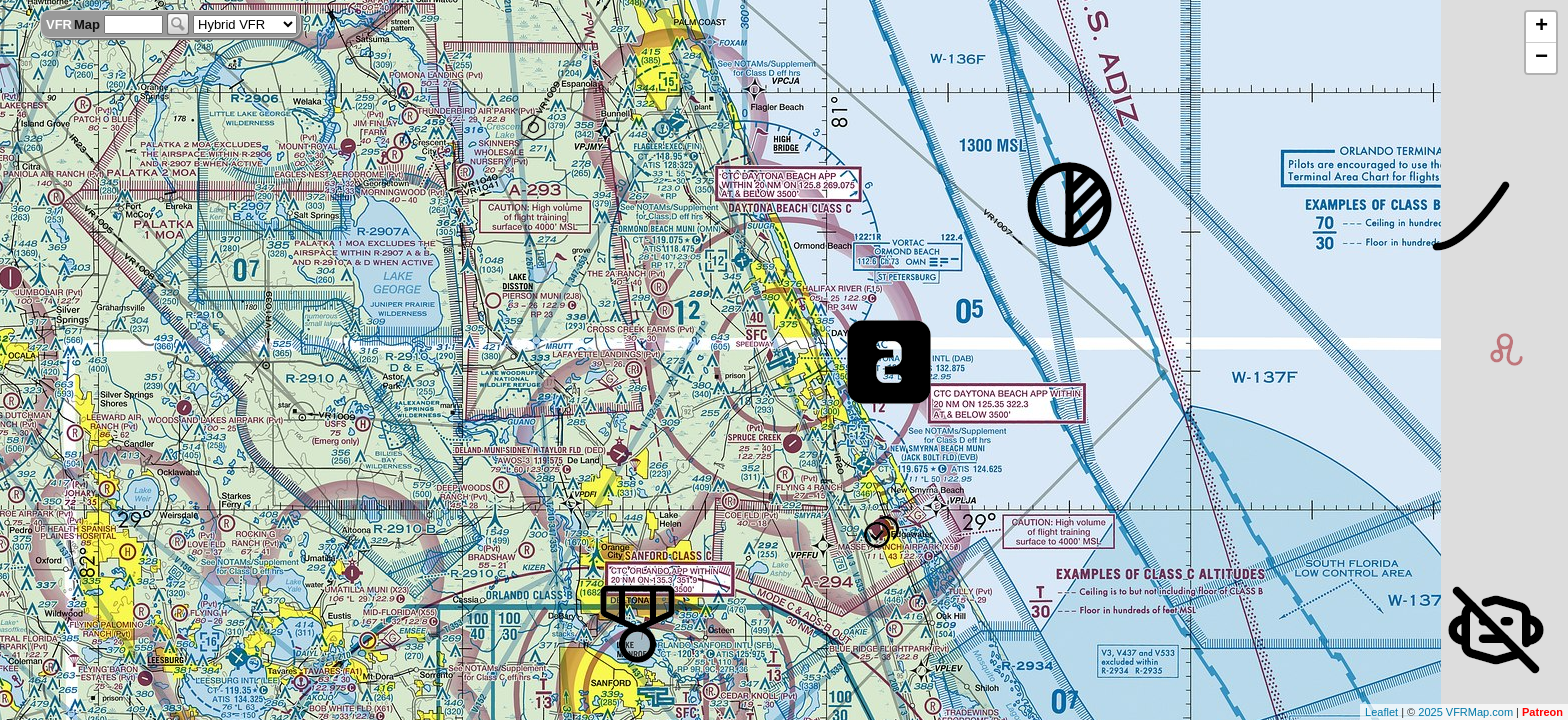  What do you see at coordinates (1471, 216) in the screenshot?
I see `apply ease-in animation timing` at bounding box center [1471, 216].